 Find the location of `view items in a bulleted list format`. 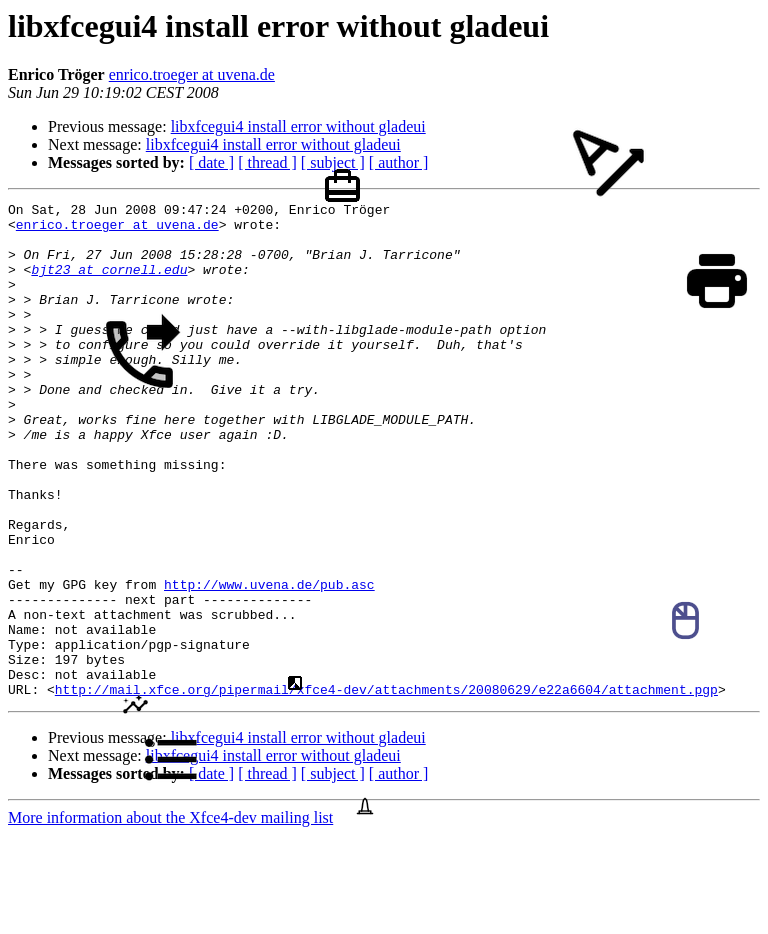

view items in a bulleted list format is located at coordinates (171, 759).